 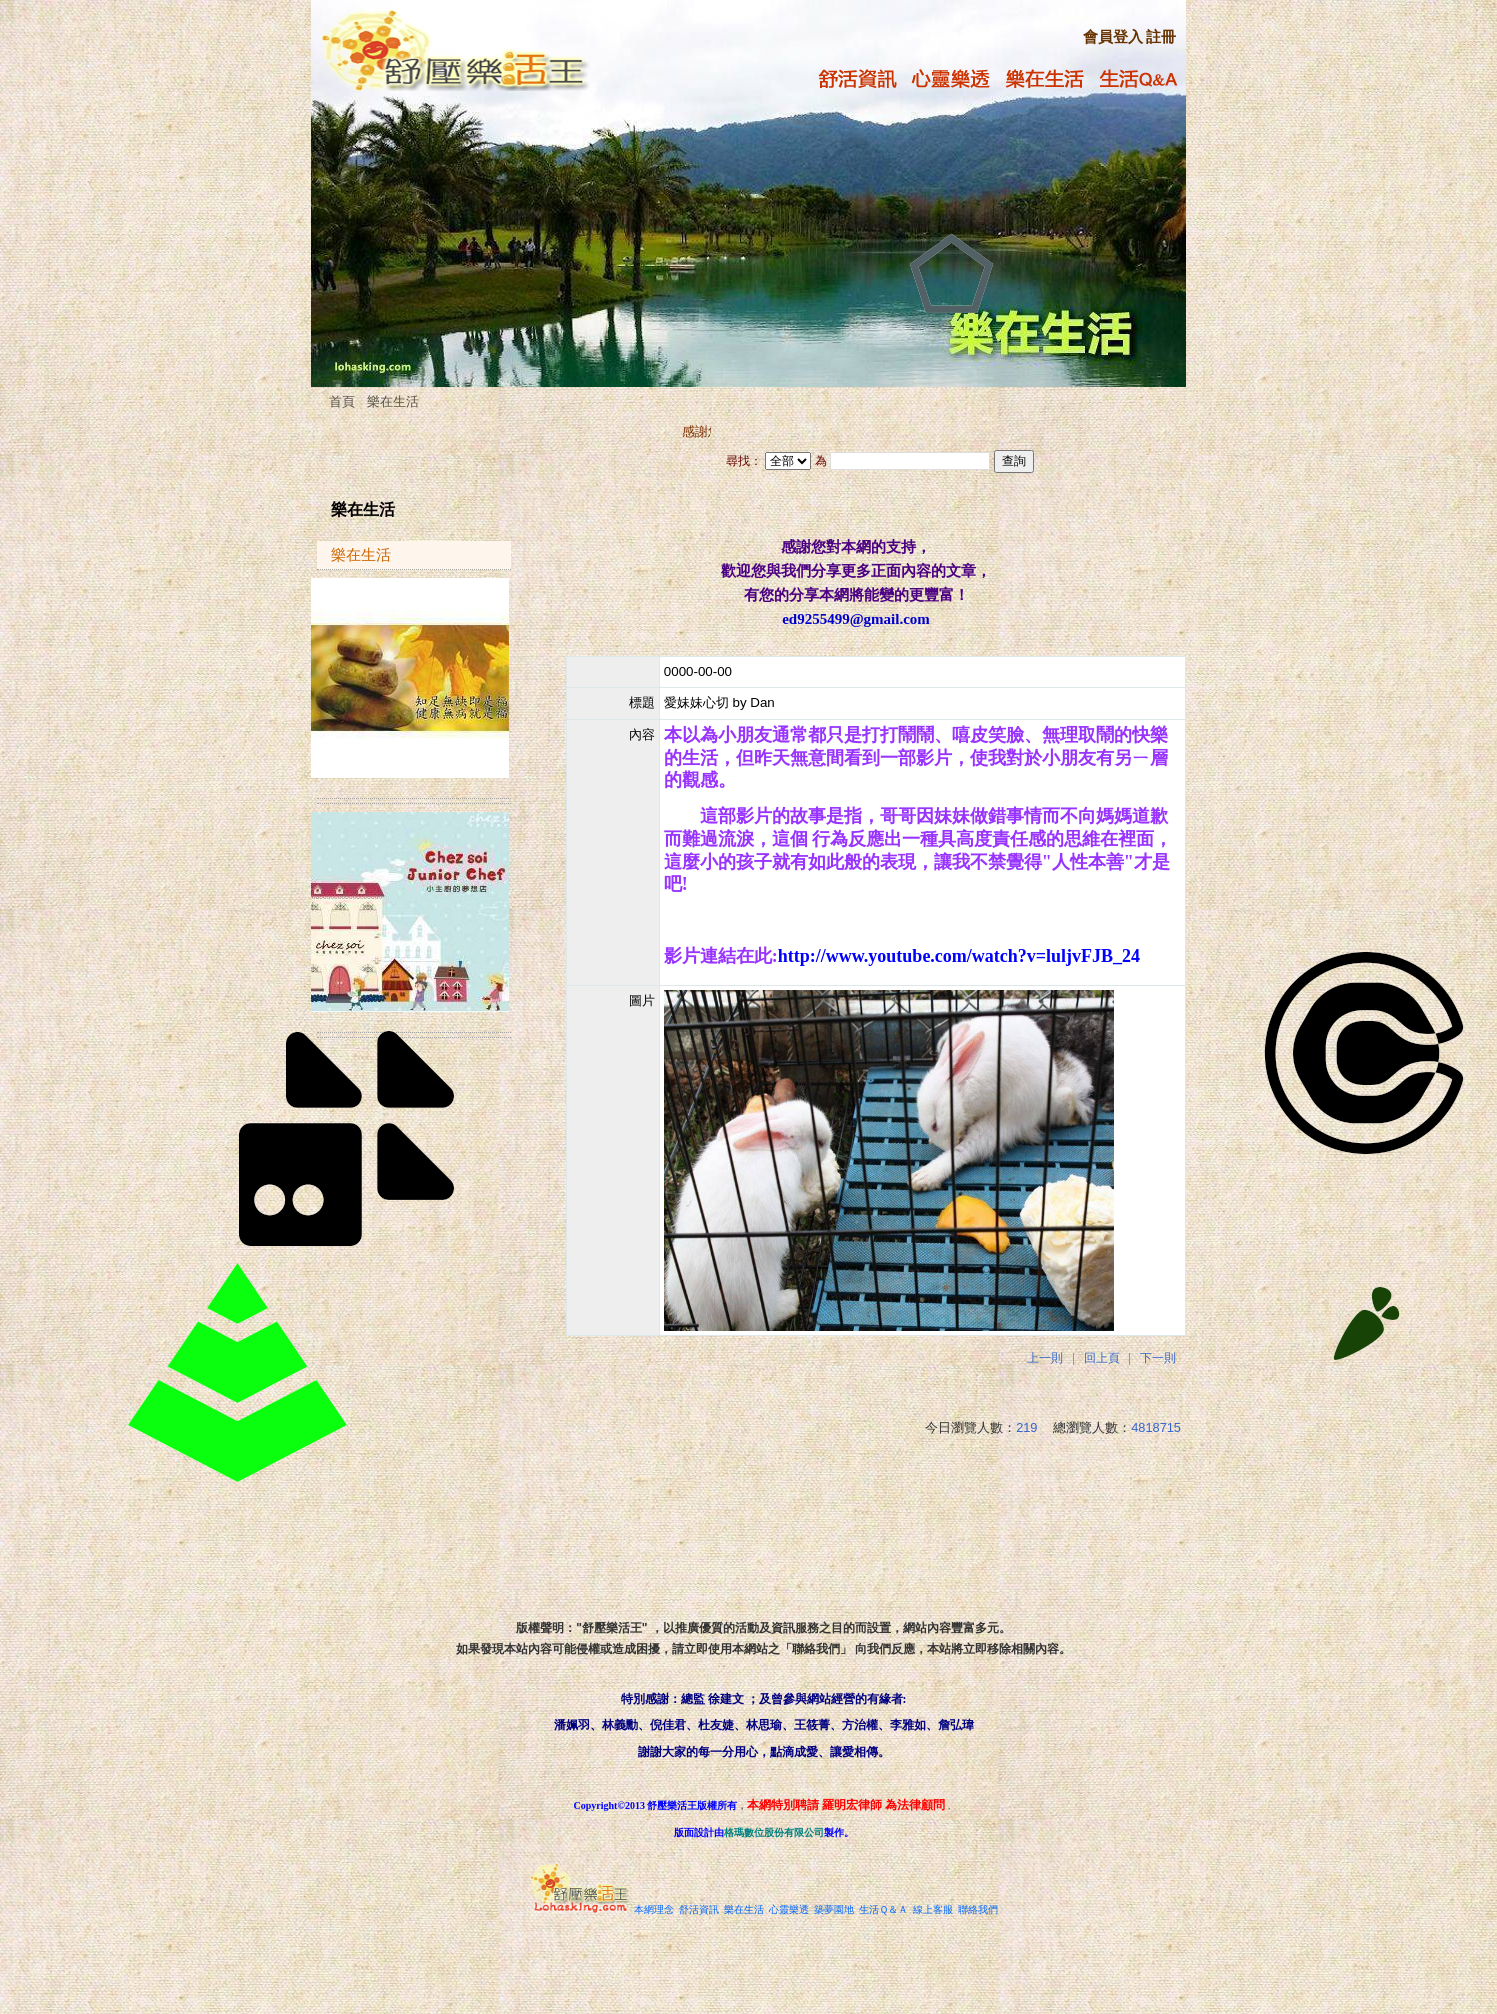 I want to click on select pentagon shape tool, so click(x=951, y=277).